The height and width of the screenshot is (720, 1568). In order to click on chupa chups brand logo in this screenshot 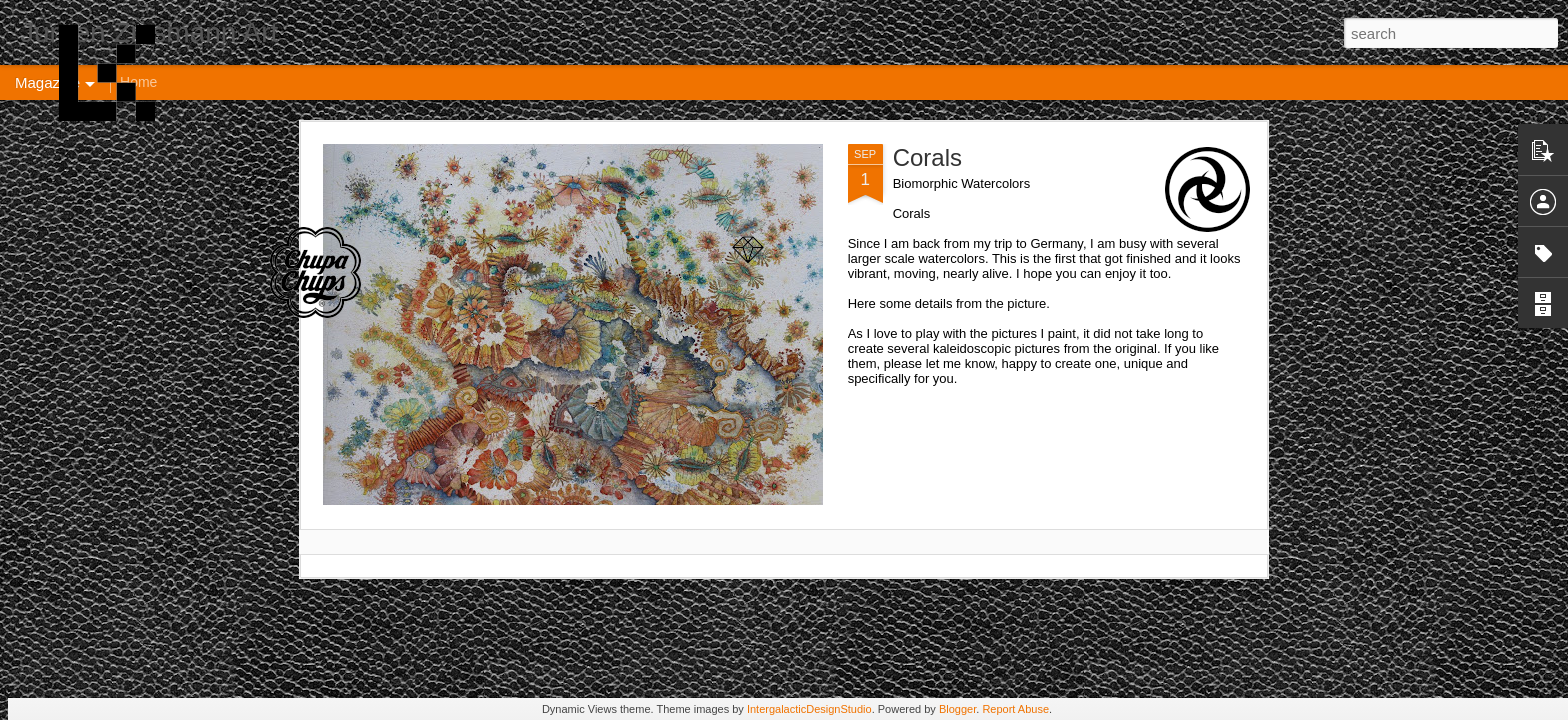, I will do `click(315, 272)`.